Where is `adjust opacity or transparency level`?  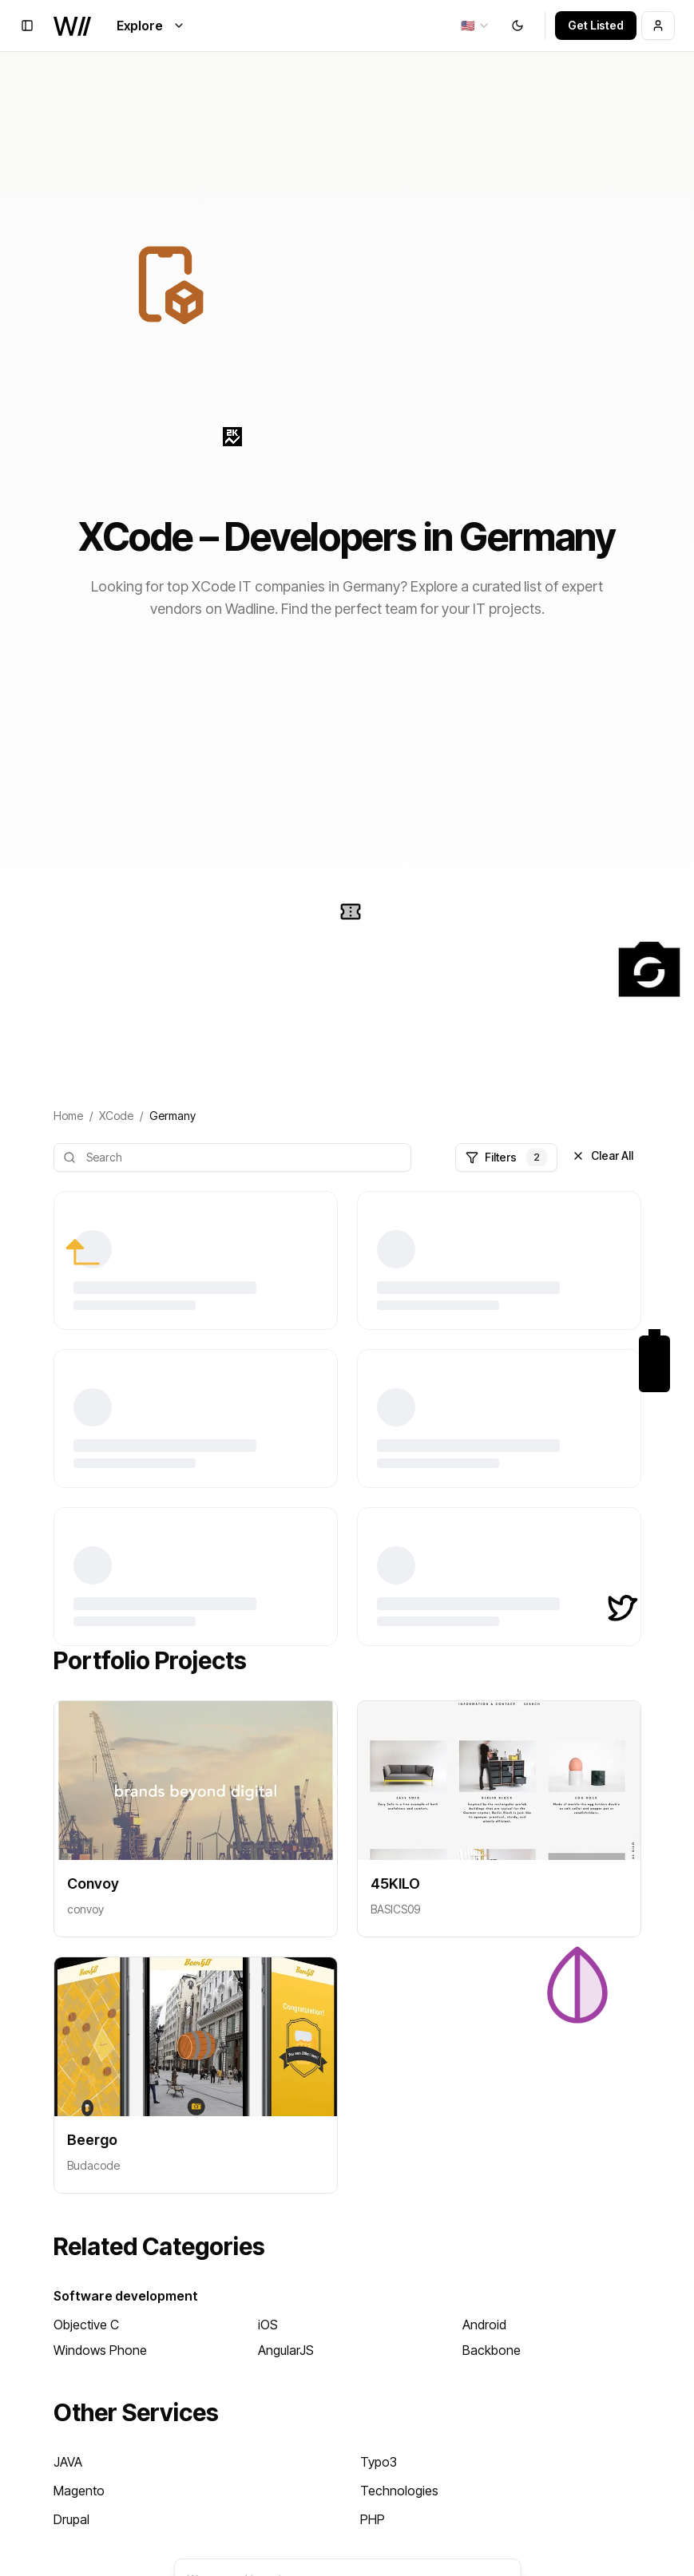
adjust opacity or transparency level is located at coordinates (577, 1988).